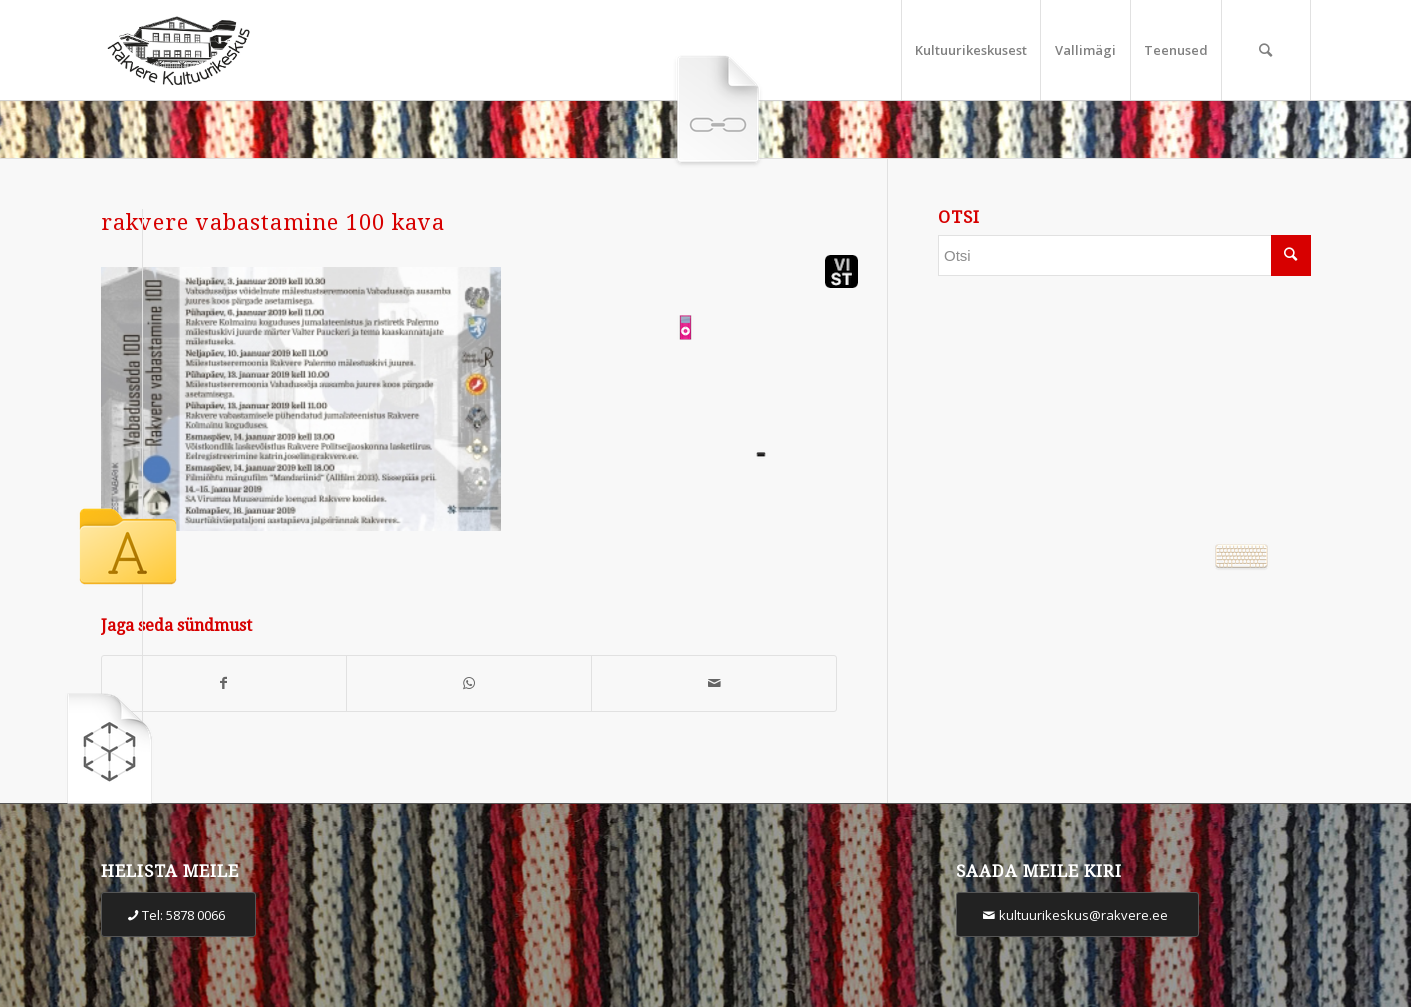  What do you see at coordinates (761, 453) in the screenshot?
I see `apple tv device icon` at bounding box center [761, 453].